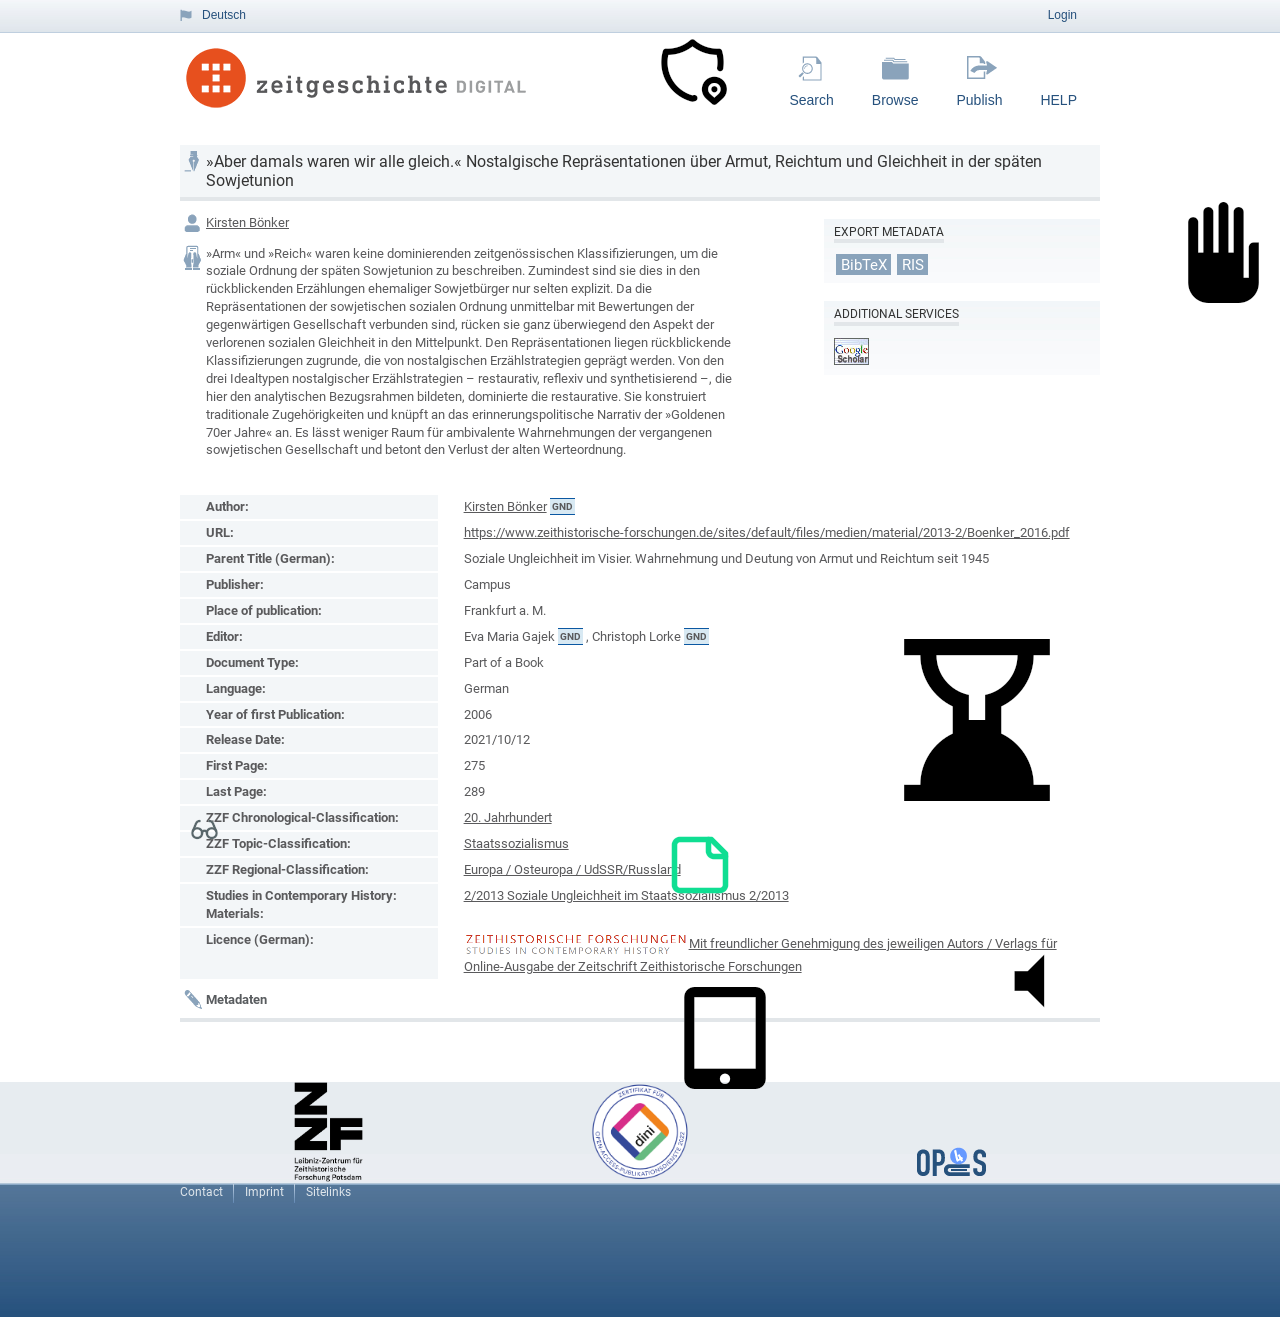 The image size is (1280, 1317). I want to click on switch to tablet view, so click(725, 1038).